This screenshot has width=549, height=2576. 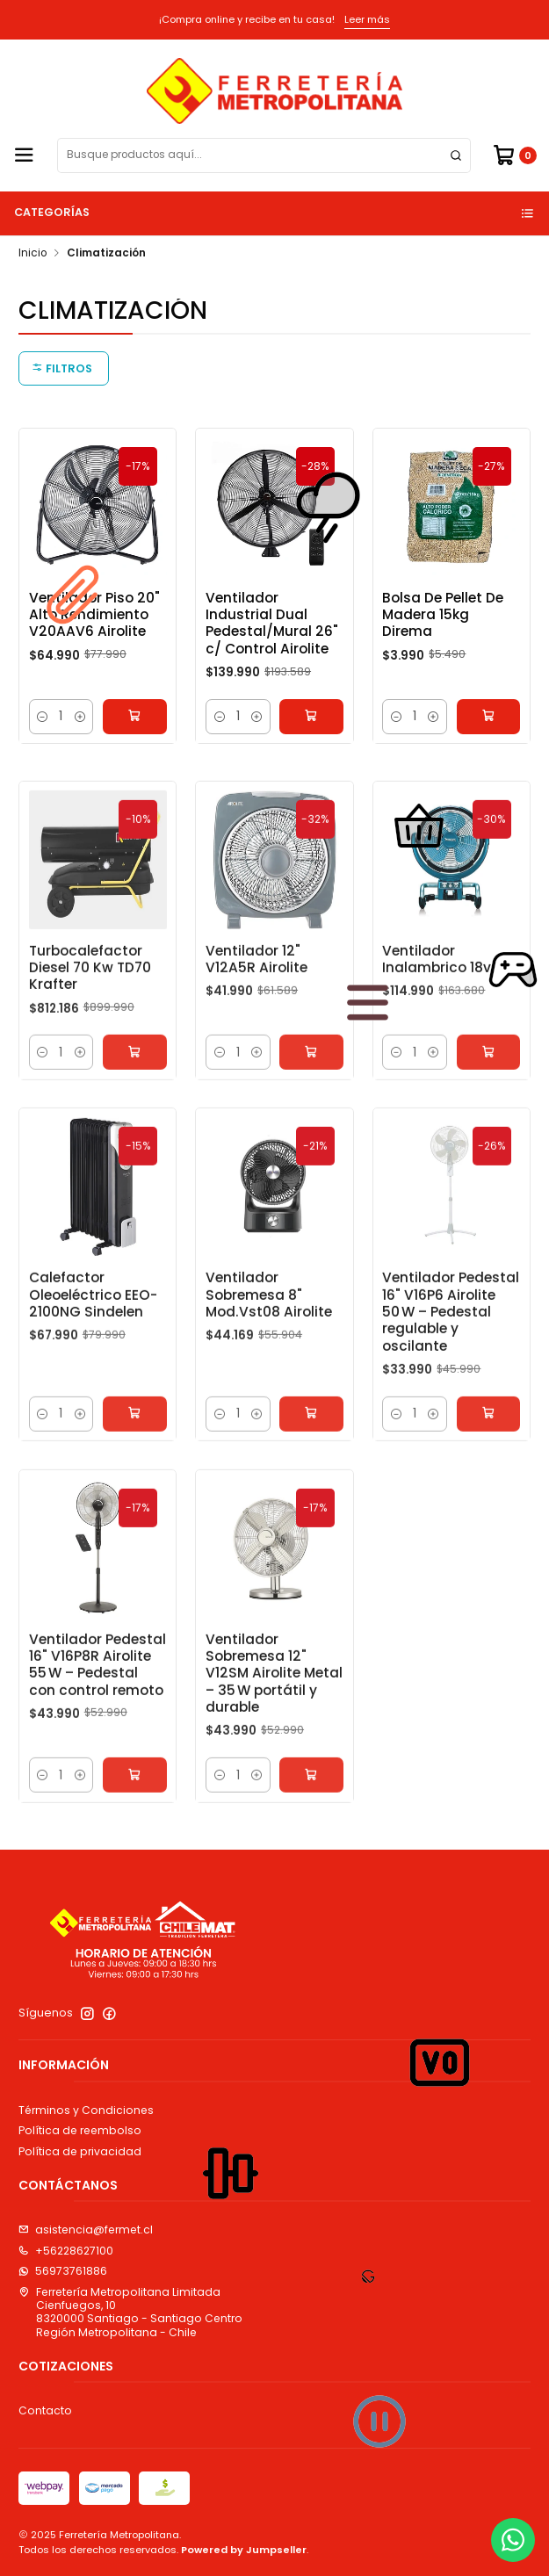 What do you see at coordinates (368, 2277) in the screenshot?
I see `Gatsby framework logo` at bounding box center [368, 2277].